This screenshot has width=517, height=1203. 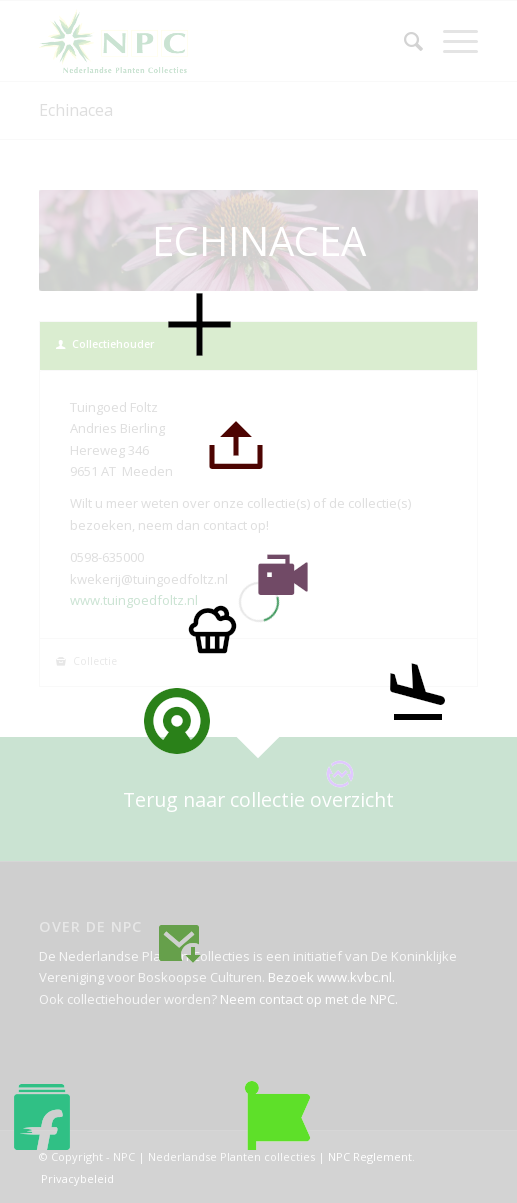 I want to click on exchange or convert funds, so click(x=340, y=774).